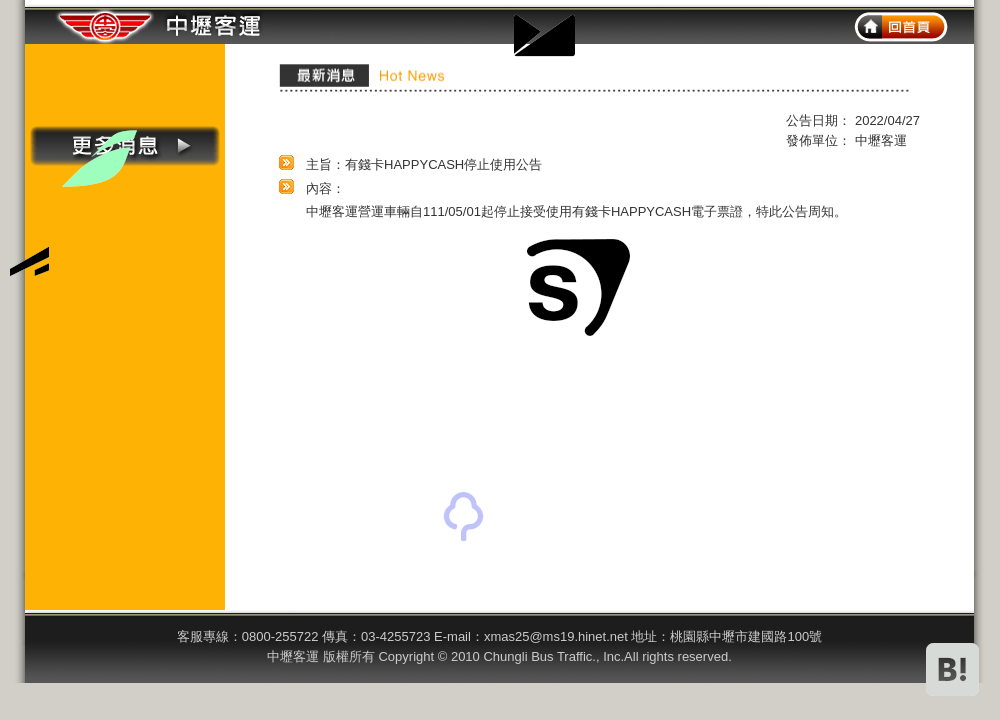  Describe the element at coordinates (463, 516) in the screenshot. I see `open the gumtree app` at that location.